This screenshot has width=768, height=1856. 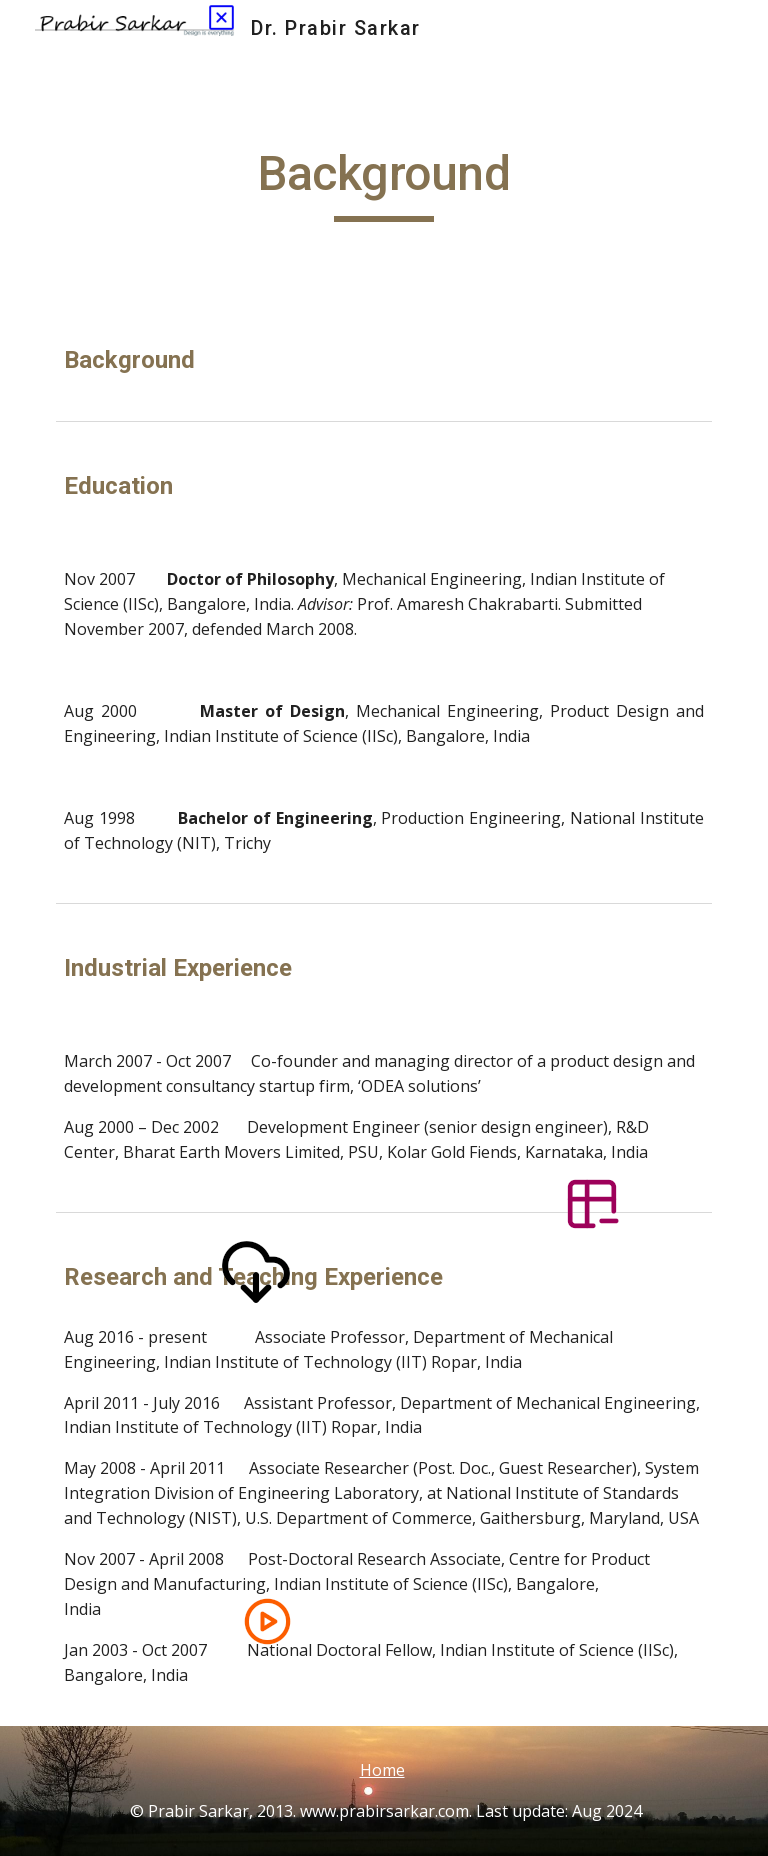 What do you see at coordinates (256, 1272) in the screenshot?
I see `download file from cloud storage` at bounding box center [256, 1272].